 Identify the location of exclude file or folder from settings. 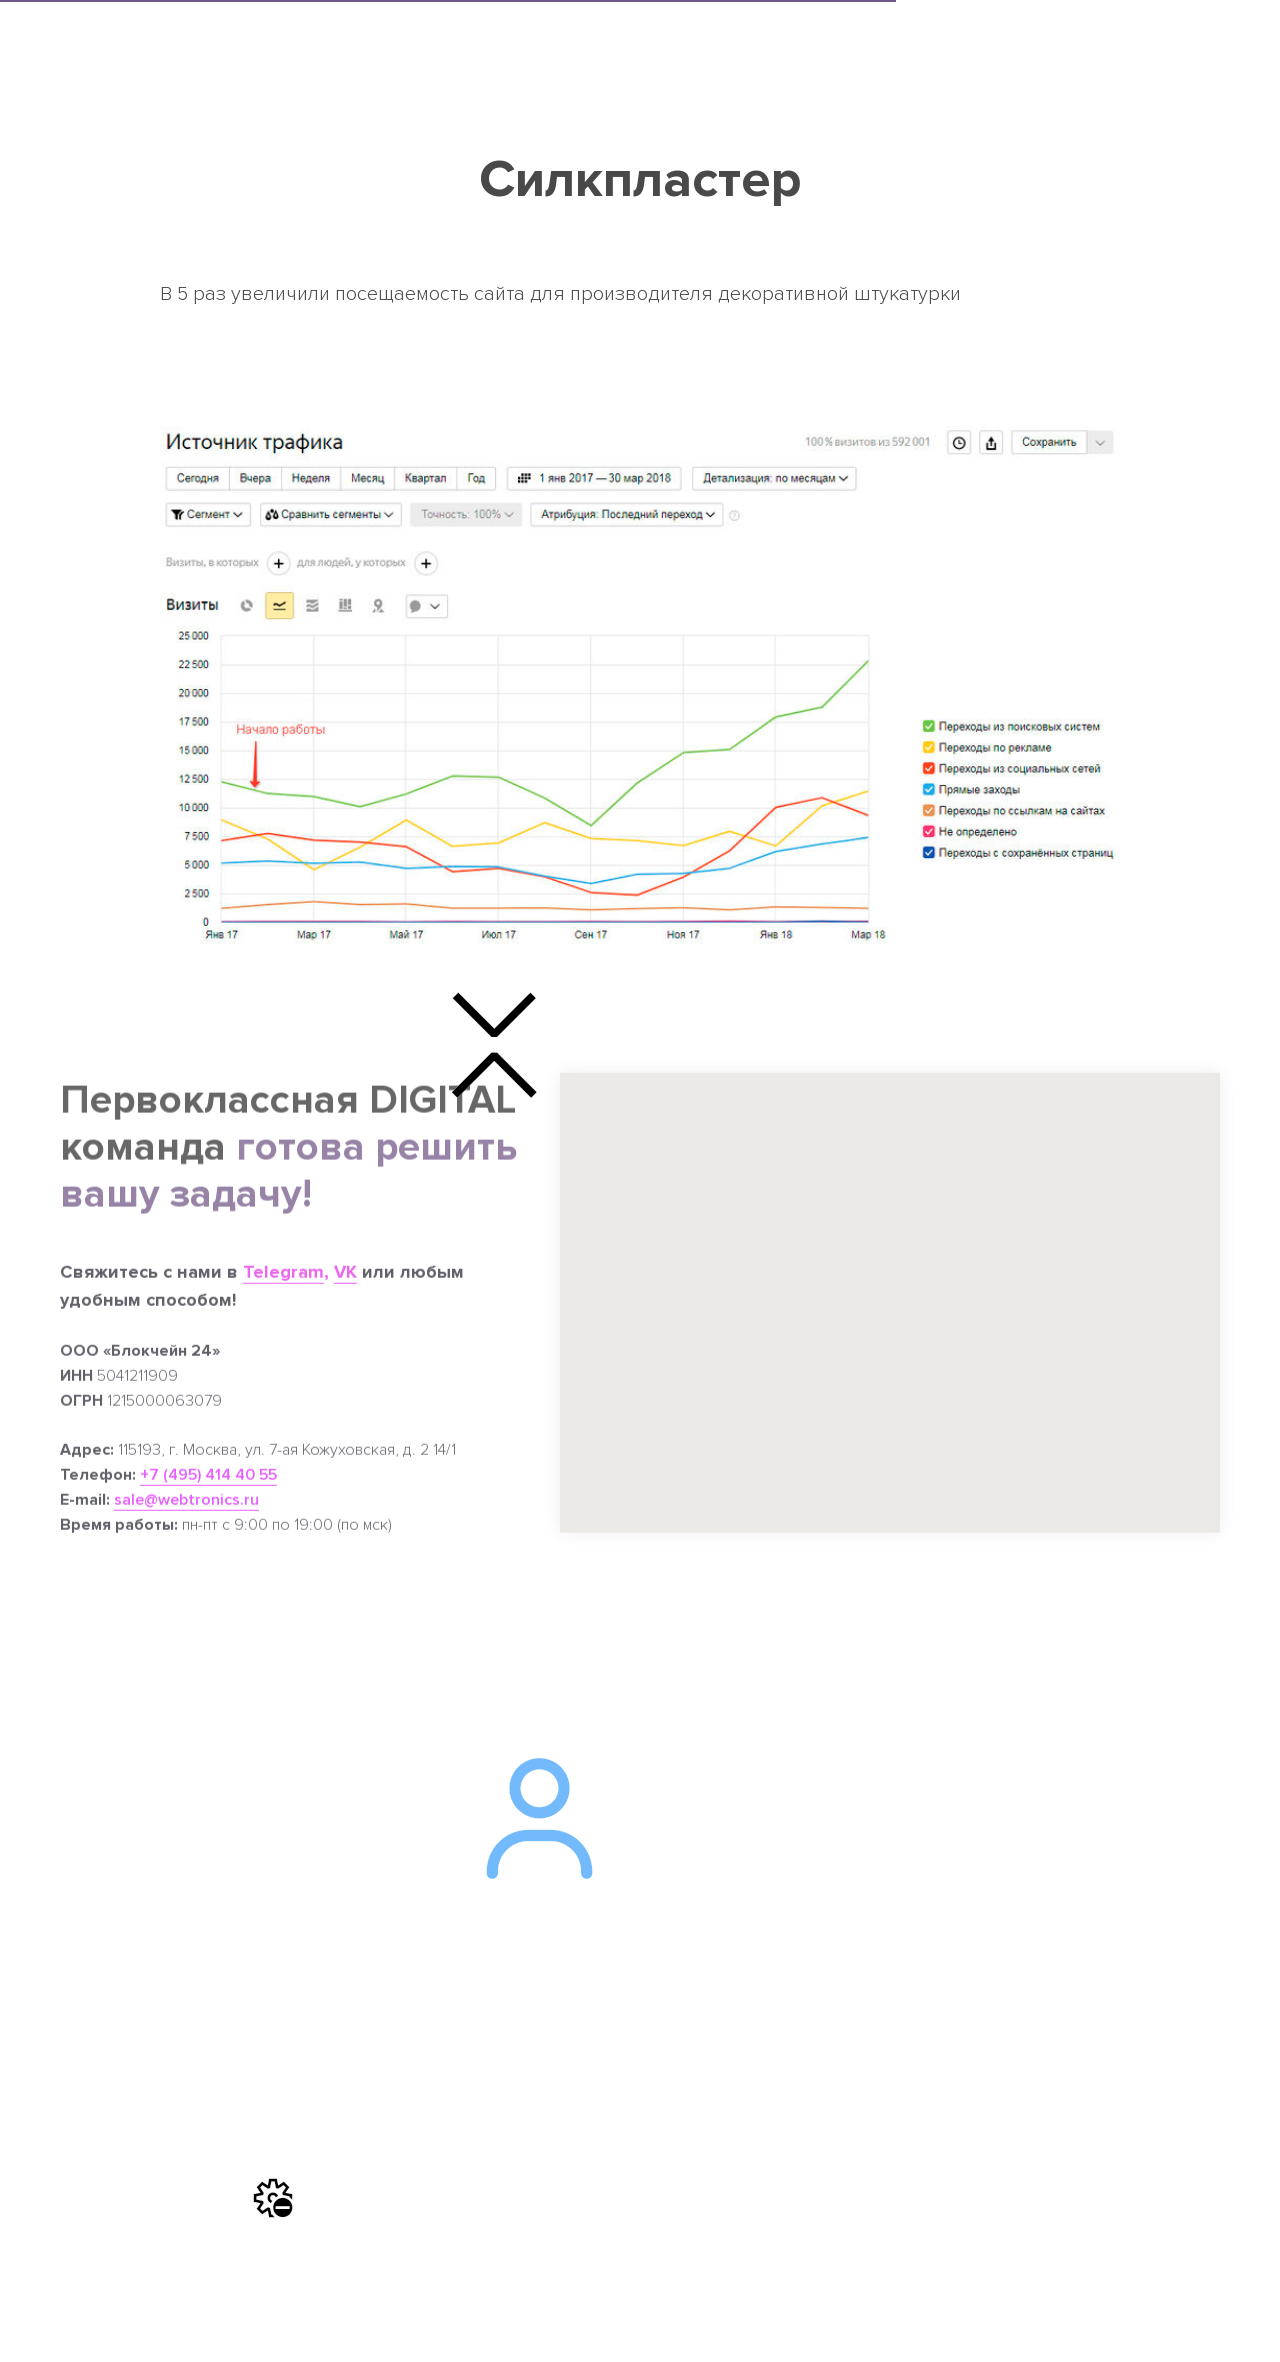
(273, 2198).